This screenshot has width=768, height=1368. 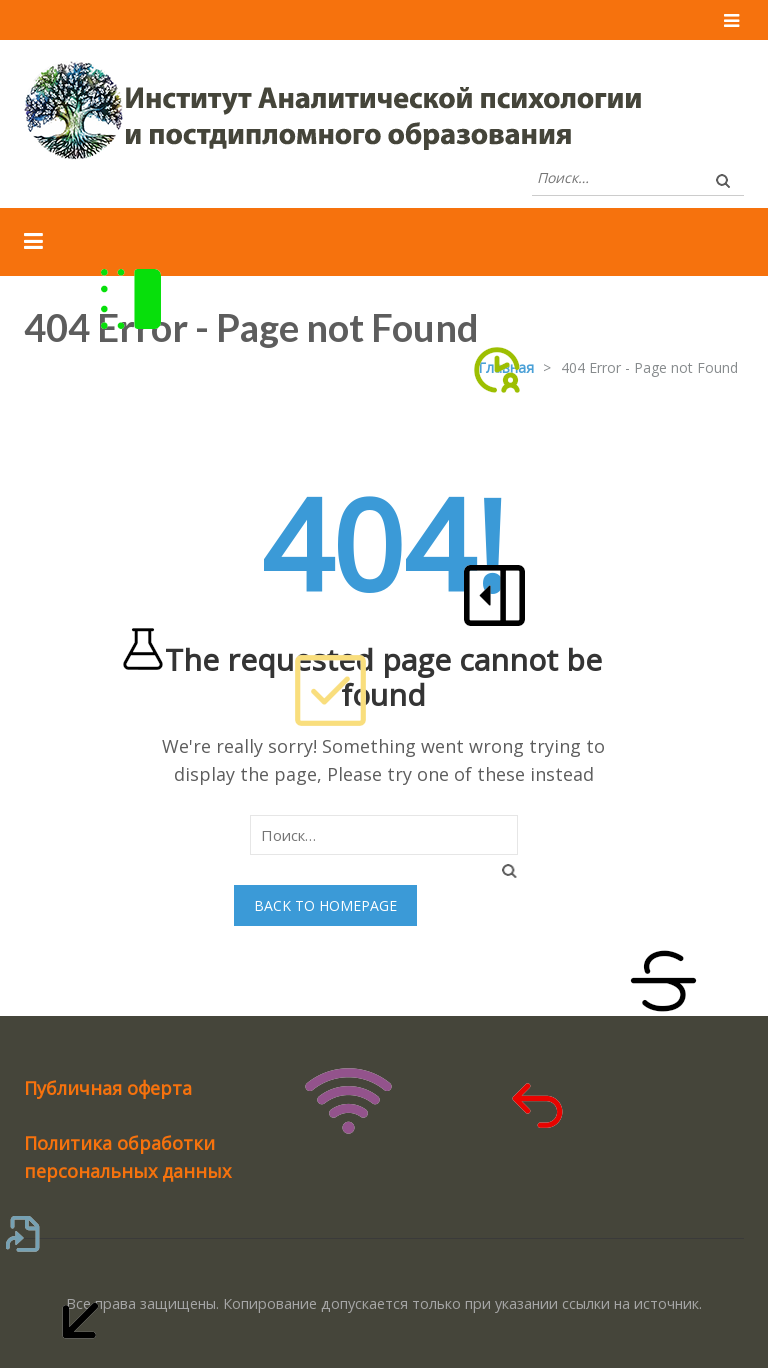 I want to click on select or confirm an option, so click(x=330, y=690).